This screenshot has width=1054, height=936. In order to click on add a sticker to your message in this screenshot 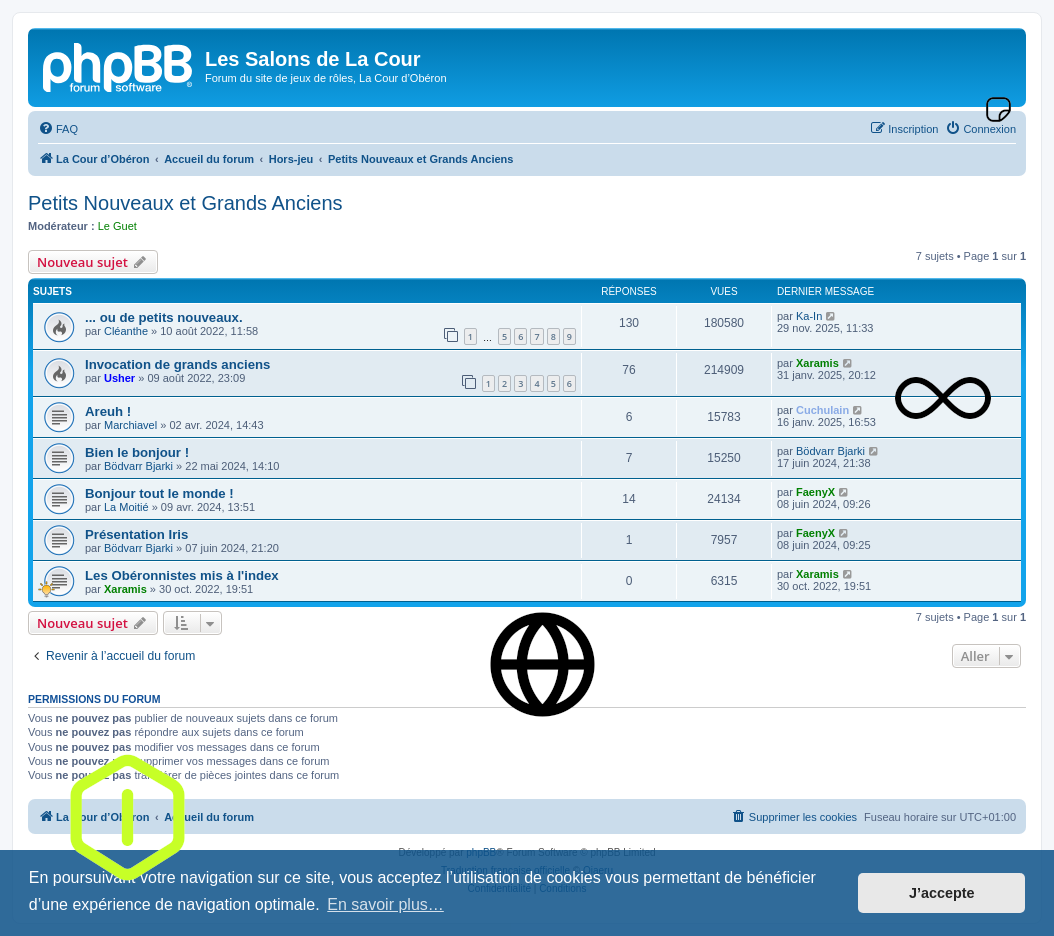, I will do `click(998, 109)`.